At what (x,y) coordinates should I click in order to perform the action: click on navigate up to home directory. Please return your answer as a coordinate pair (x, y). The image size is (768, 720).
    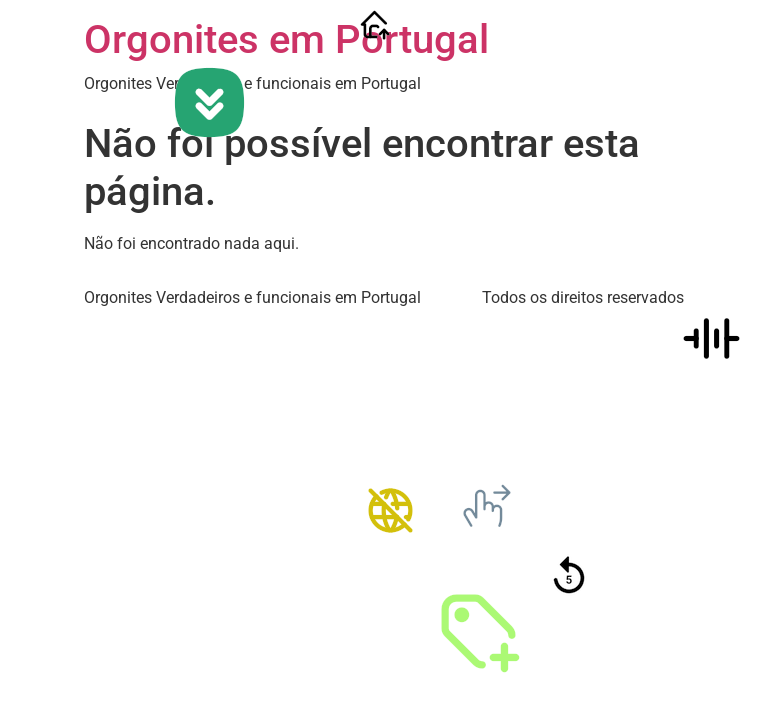
    Looking at the image, I should click on (374, 24).